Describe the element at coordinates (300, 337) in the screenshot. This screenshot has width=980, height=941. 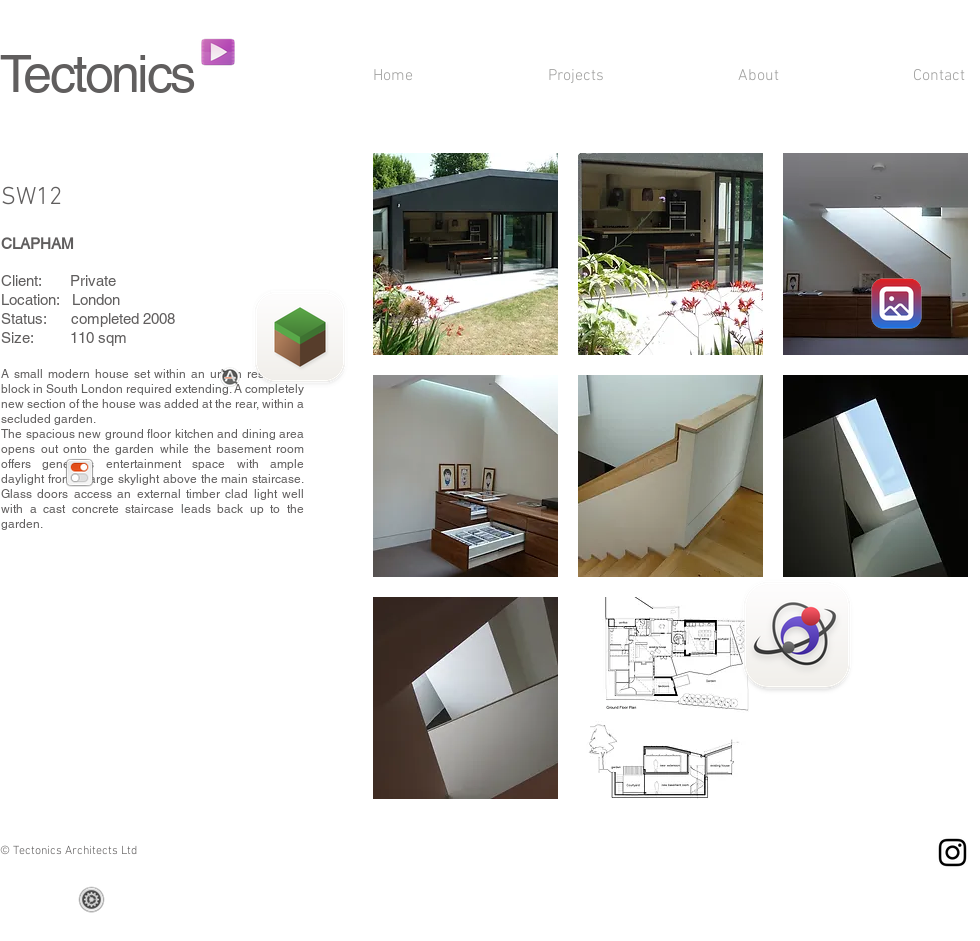
I see `launch minecraft` at that location.